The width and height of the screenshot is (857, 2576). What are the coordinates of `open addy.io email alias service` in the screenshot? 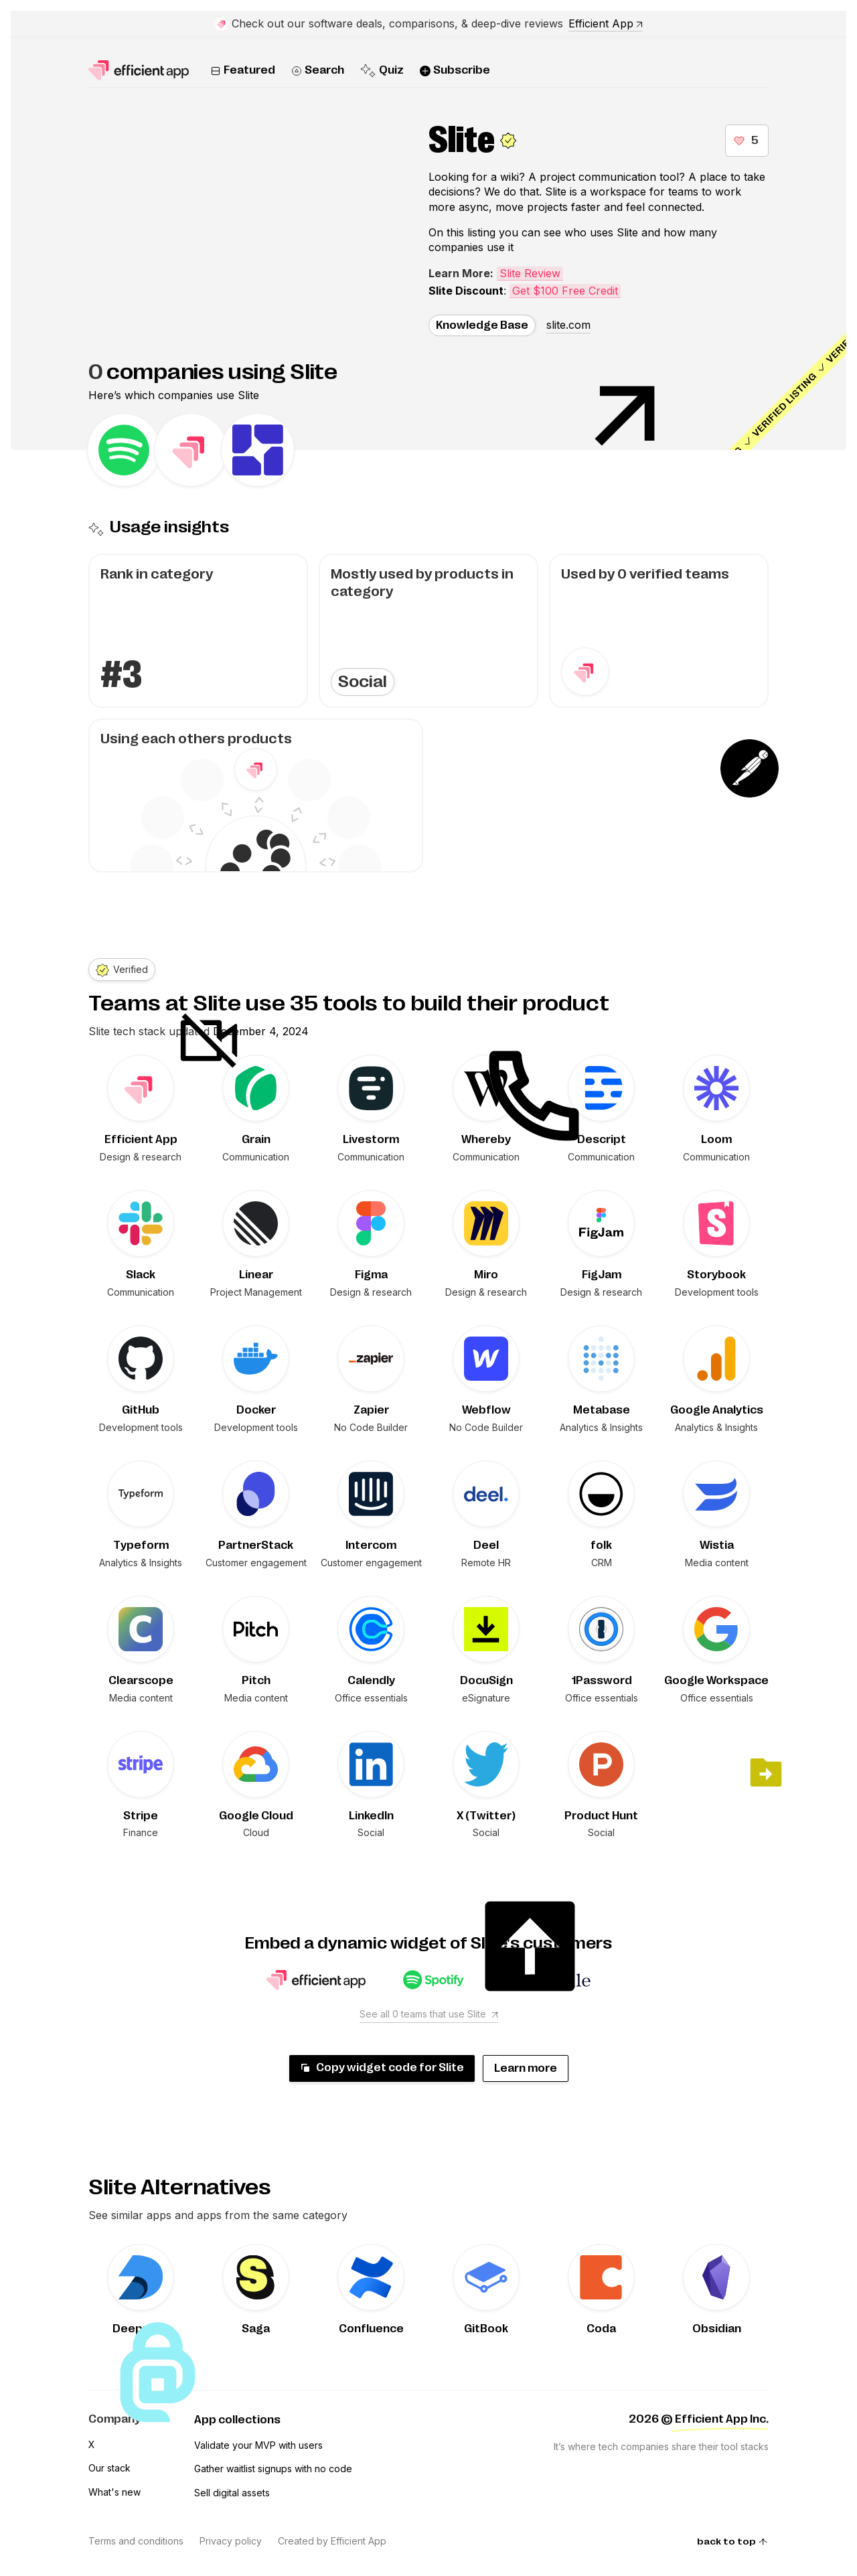 It's located at (157, 2372).